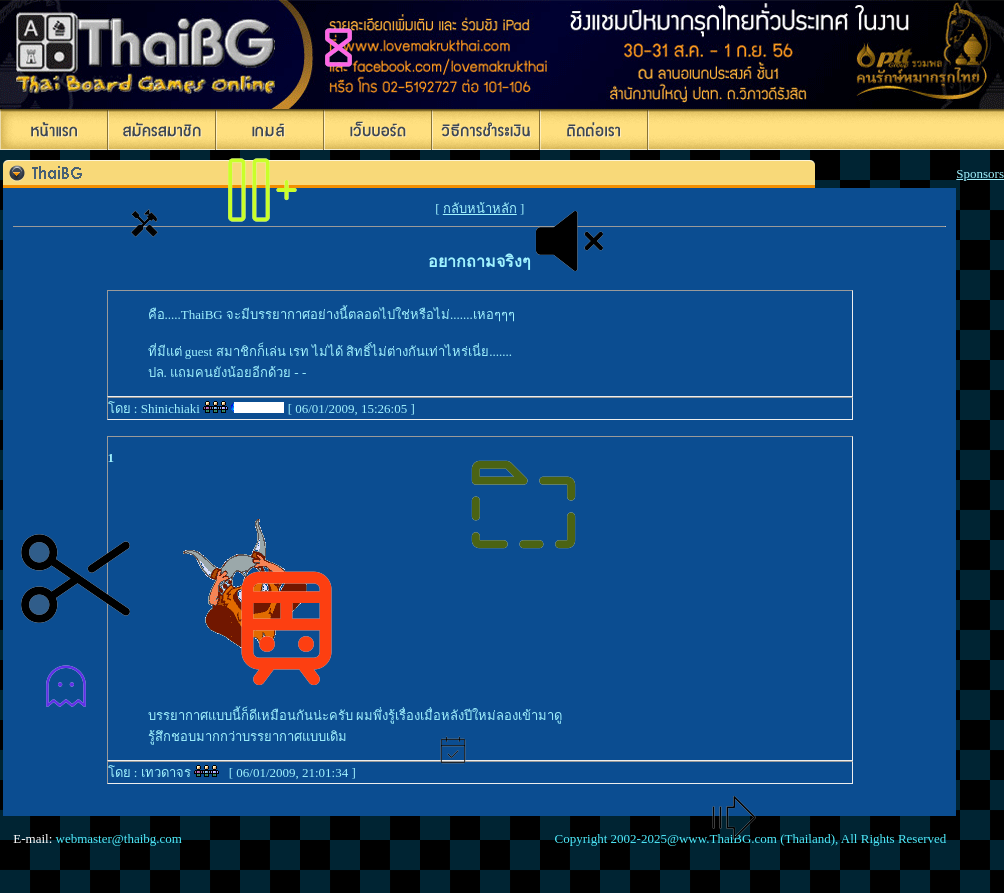  What do you see at coordinates (73, 578) in the screenshot?
I see `cut selected content` at bounding box center [73, 578].